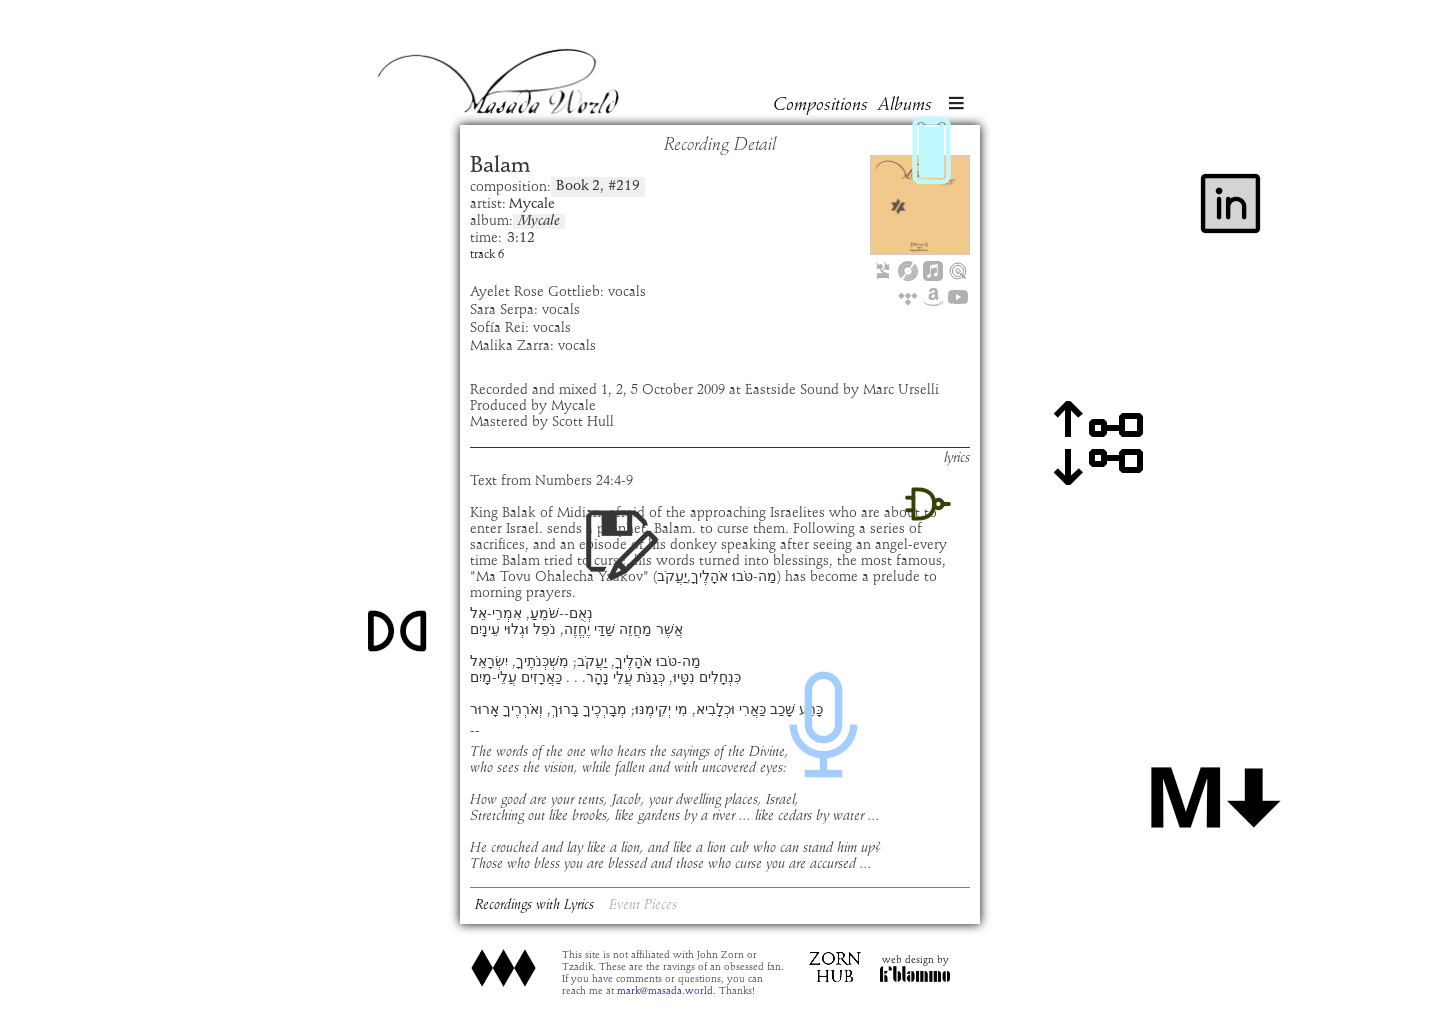  What do you see at coordinates (622, 546) in the screenshot?
I see `save file with a new name or location` at bounding box center [622, 546].